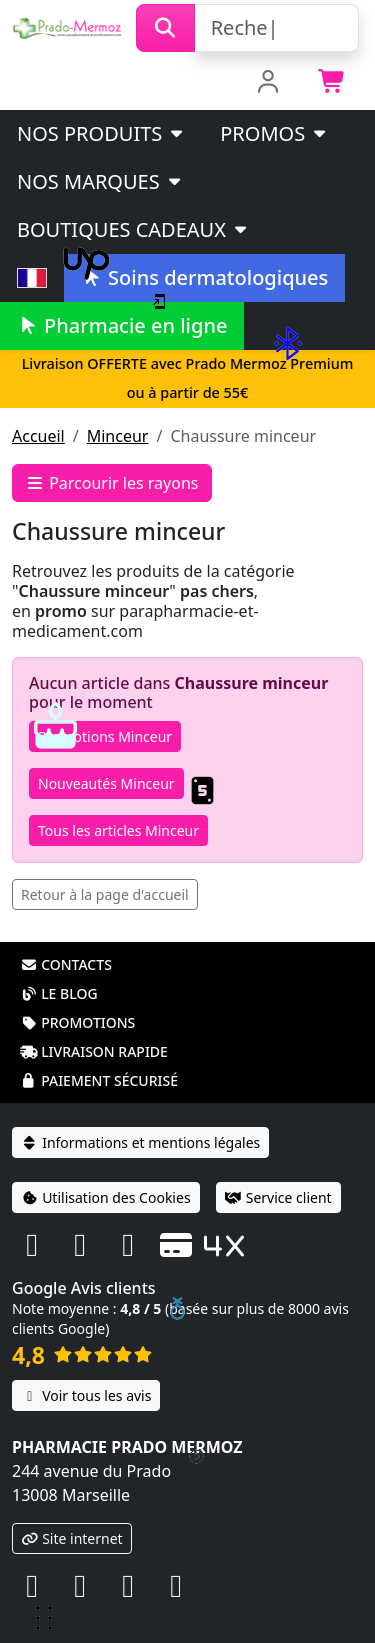  Describe the element at coordinates (287, 343) in the screenshot. I see `indicates an active bluetooth connection` at that location.